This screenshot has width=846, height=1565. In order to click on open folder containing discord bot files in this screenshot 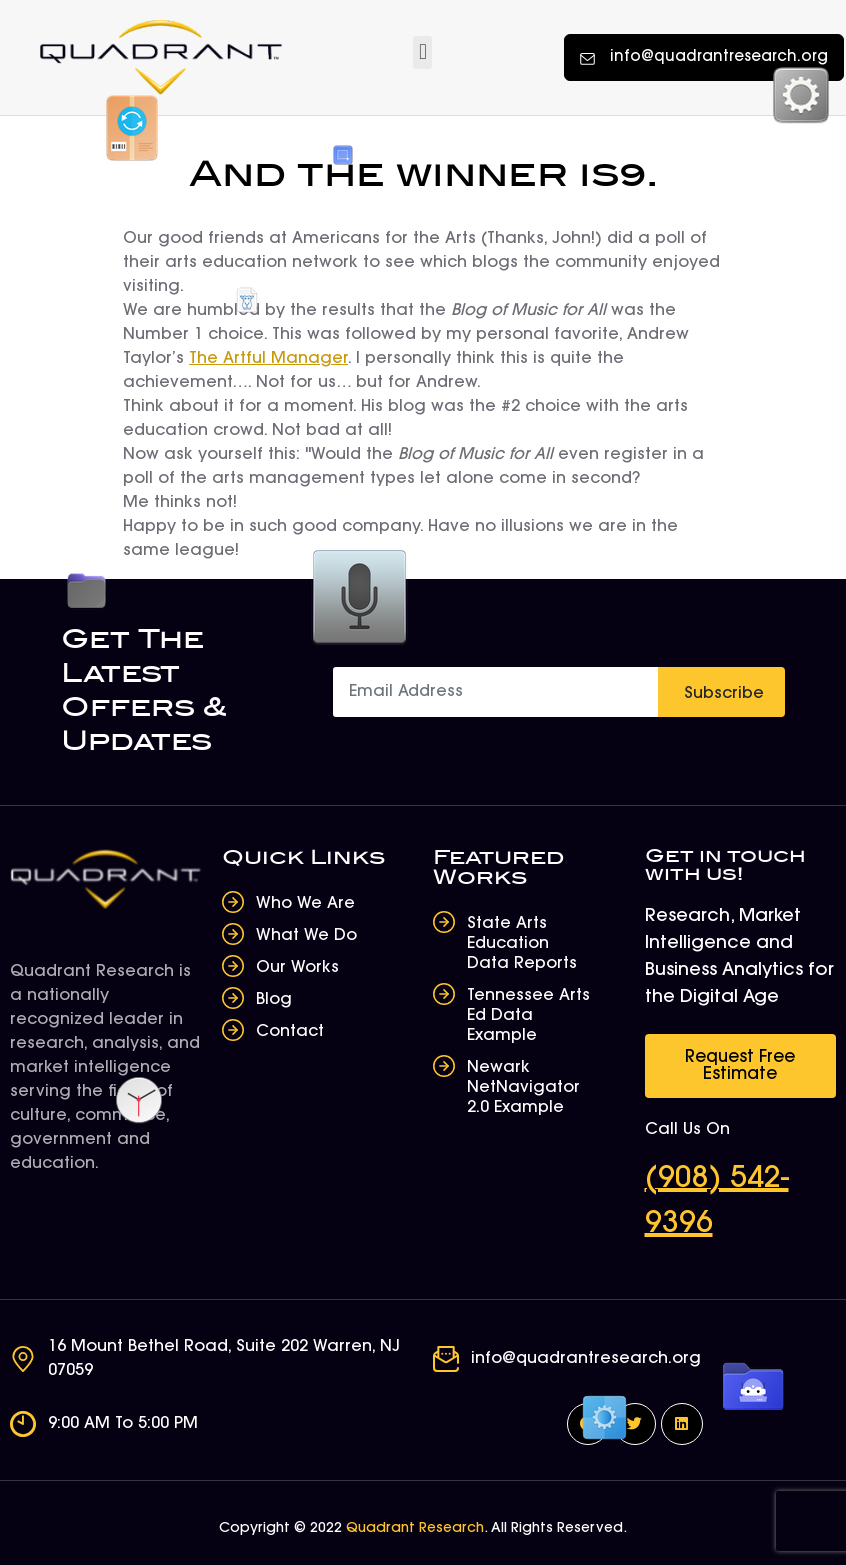, I will do `click(753, 1388)`.